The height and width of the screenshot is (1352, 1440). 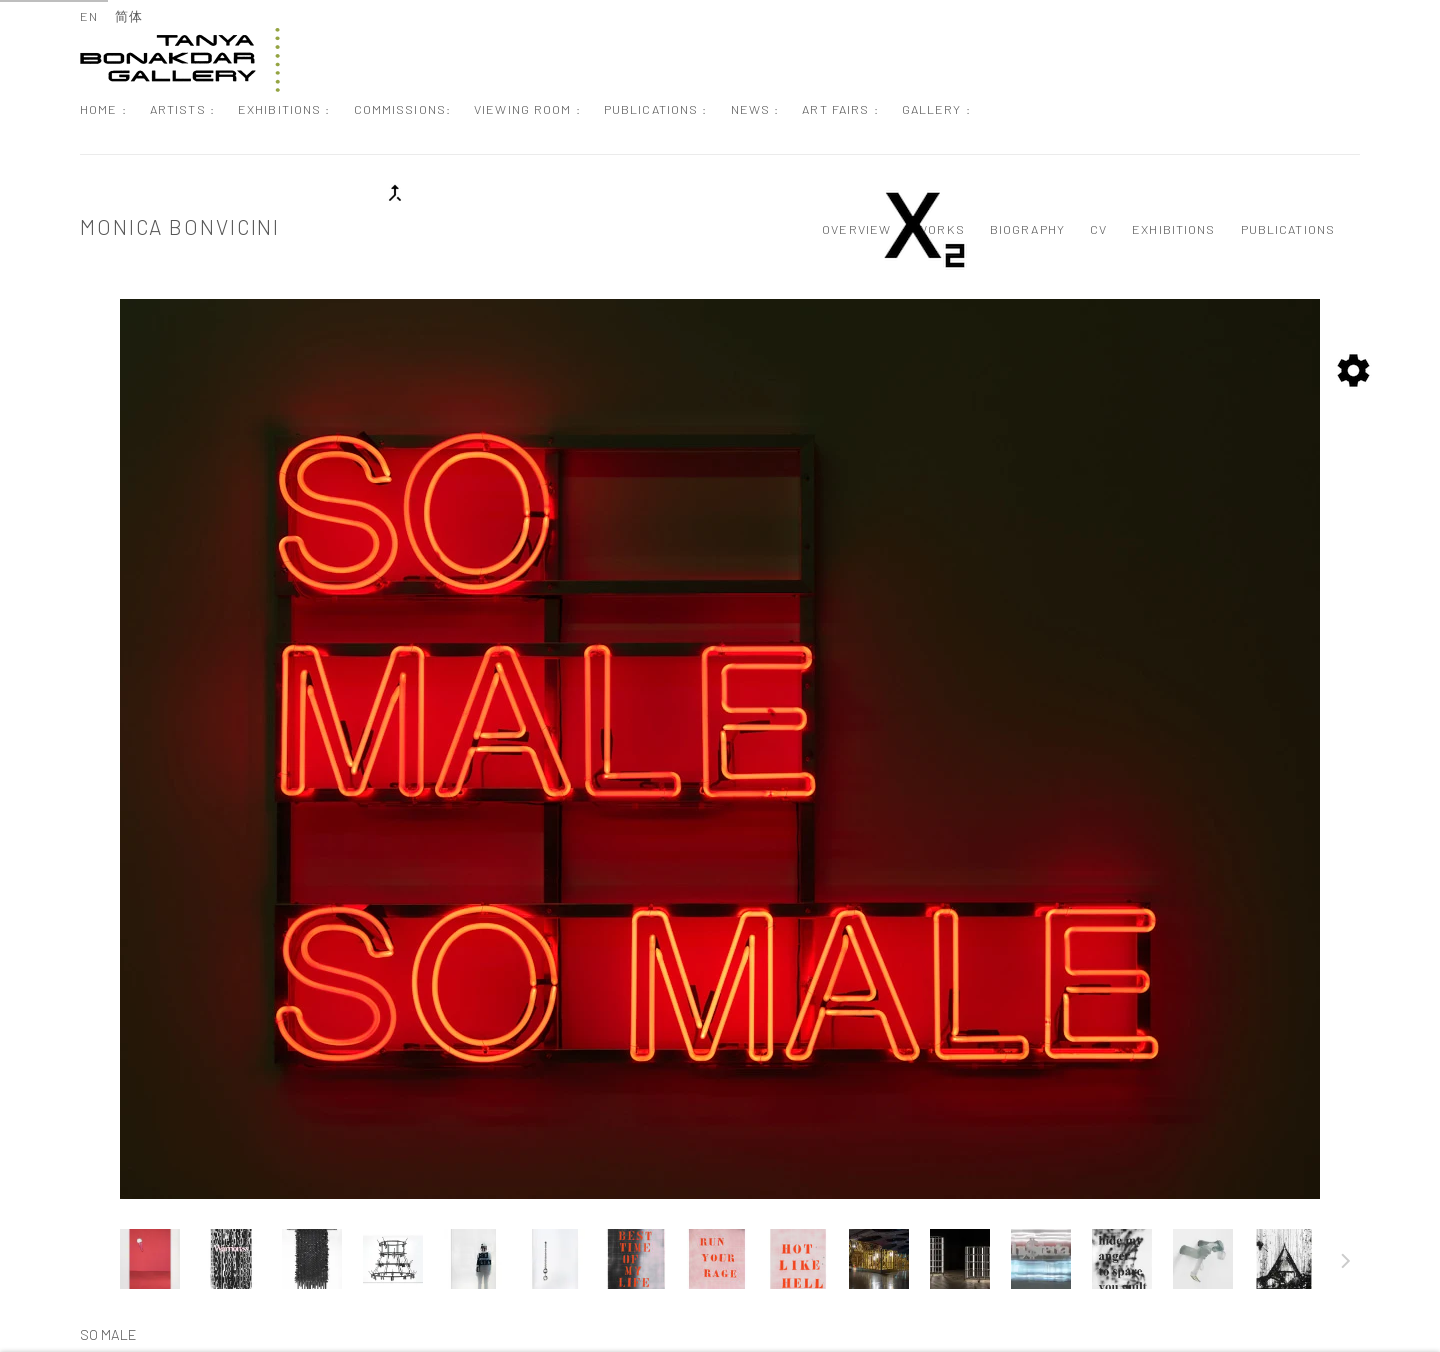 What do you see at coordinates (1353, 370) in the screenshot?
I see `open settings menu` at bounding box center [1353, 370].